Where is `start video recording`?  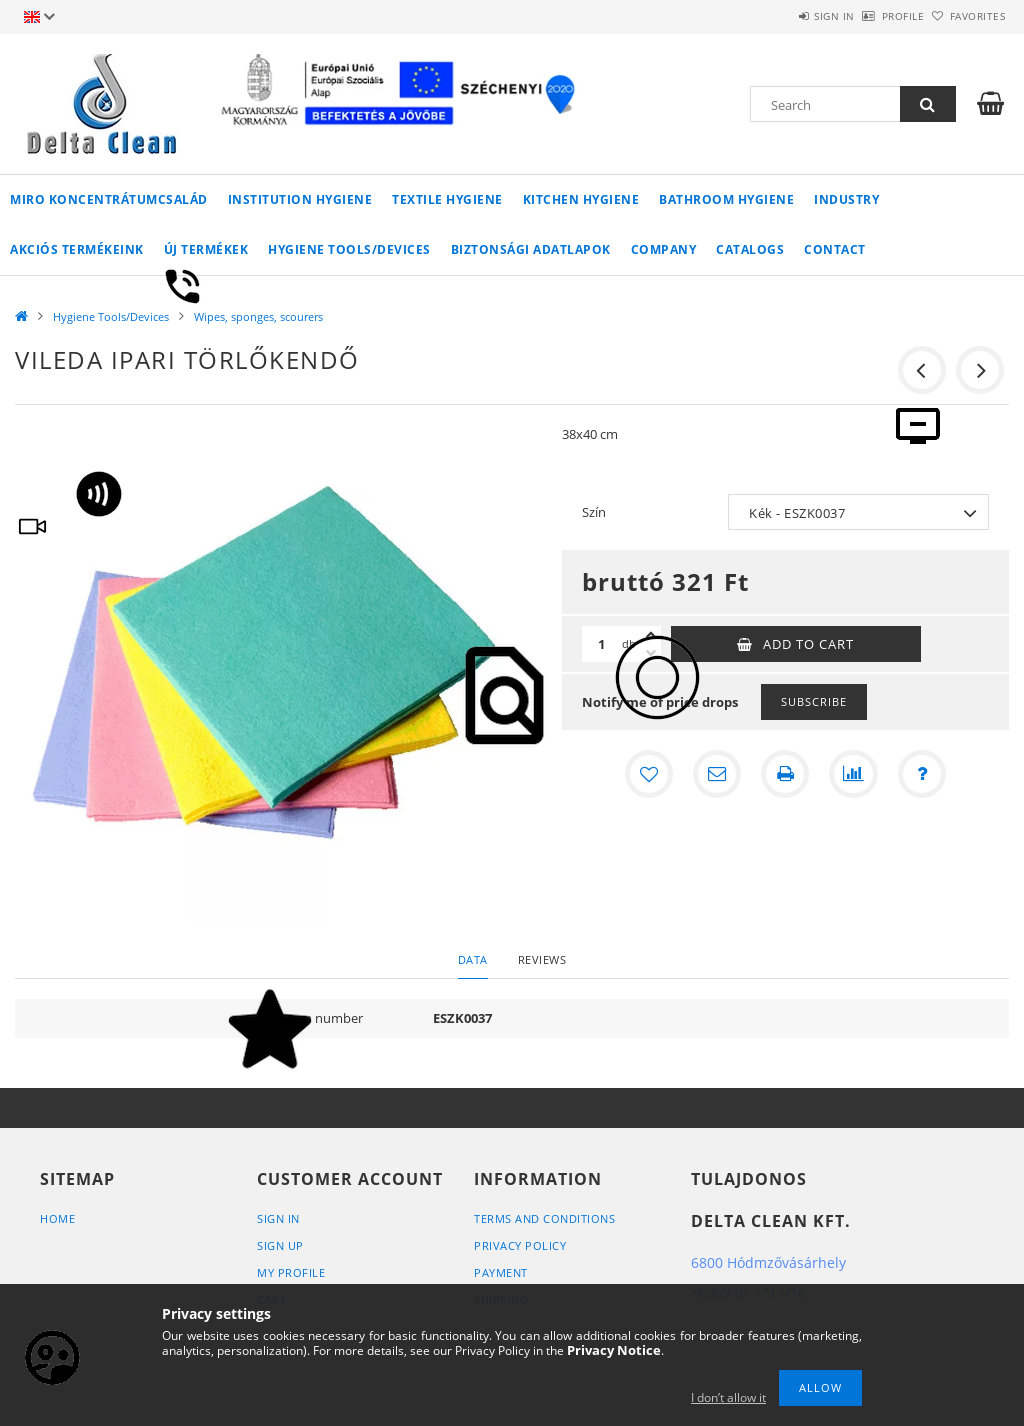 start video recording is located at coordinates (32, 526).